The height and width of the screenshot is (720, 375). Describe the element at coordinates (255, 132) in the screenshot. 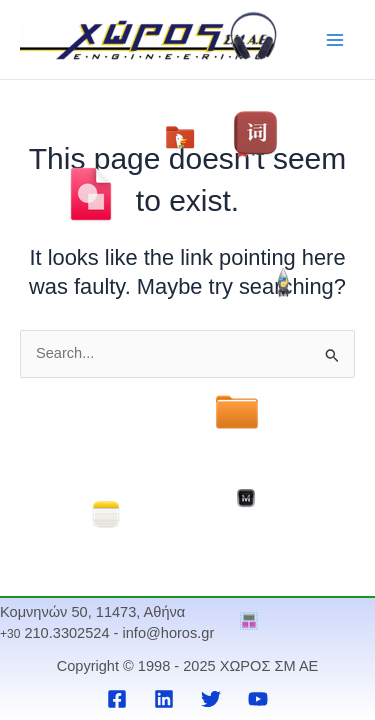

I see `open the dictionary app` at that location.